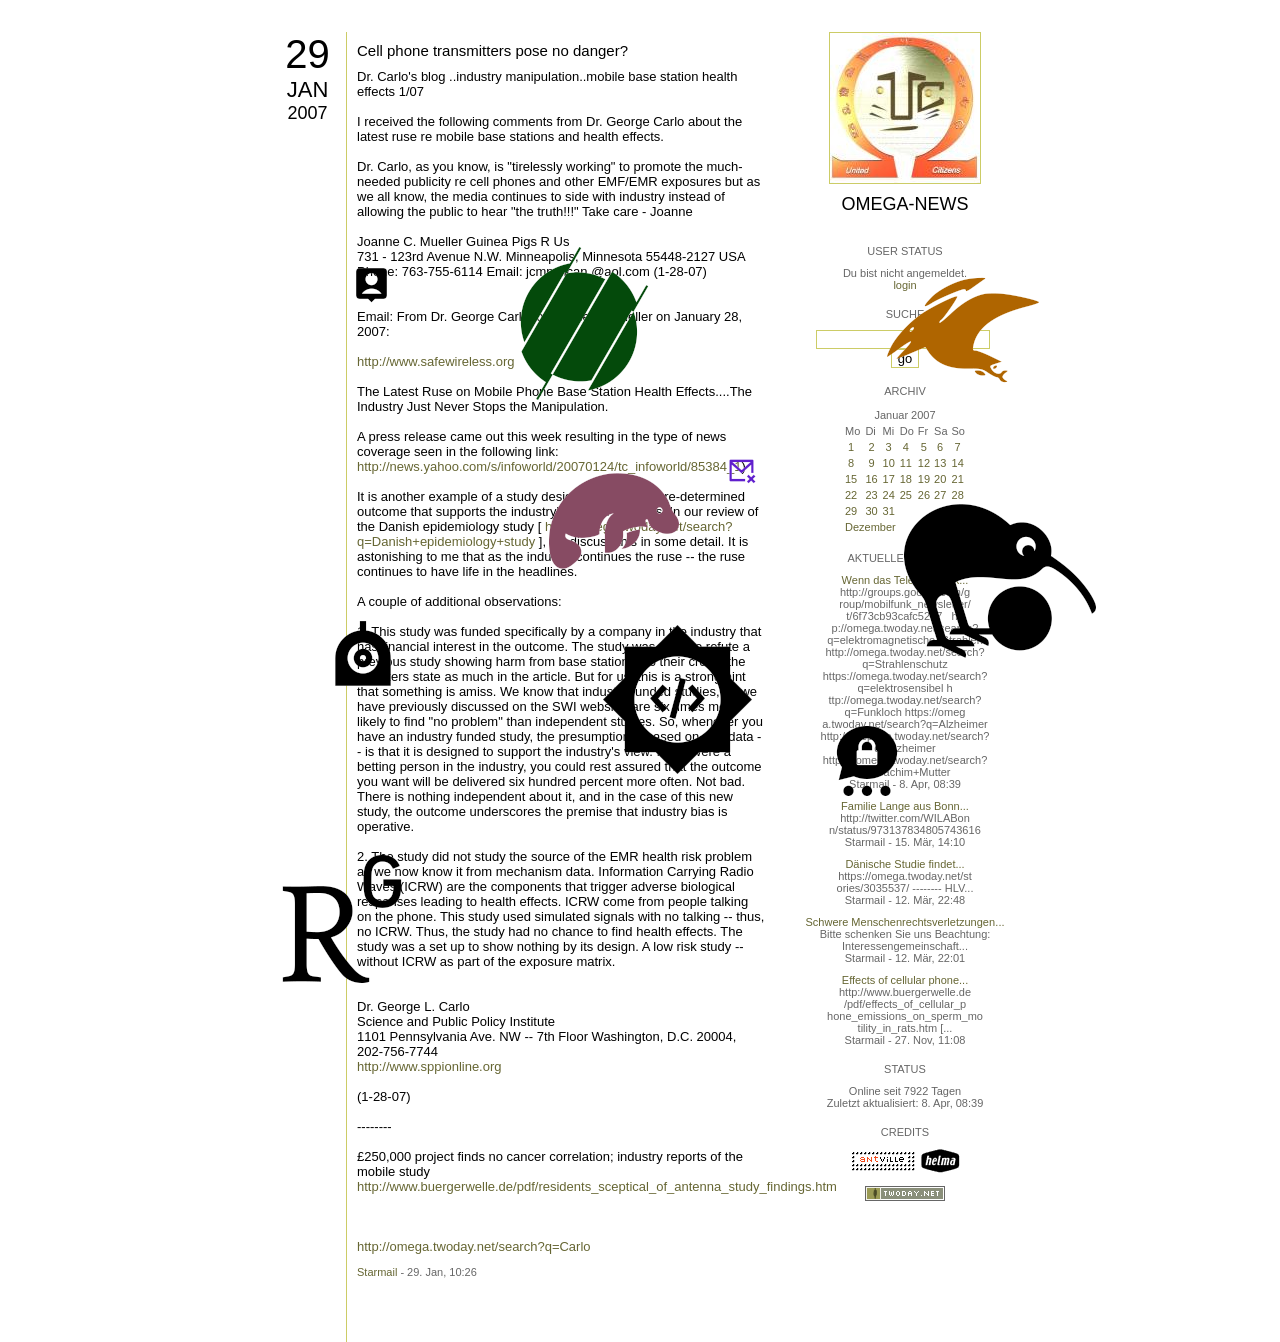 This screenshot has width=1280, height=1342. Describe the element at coordinates (584, 323) in the screenshot. I see `open the triller app` at that location.